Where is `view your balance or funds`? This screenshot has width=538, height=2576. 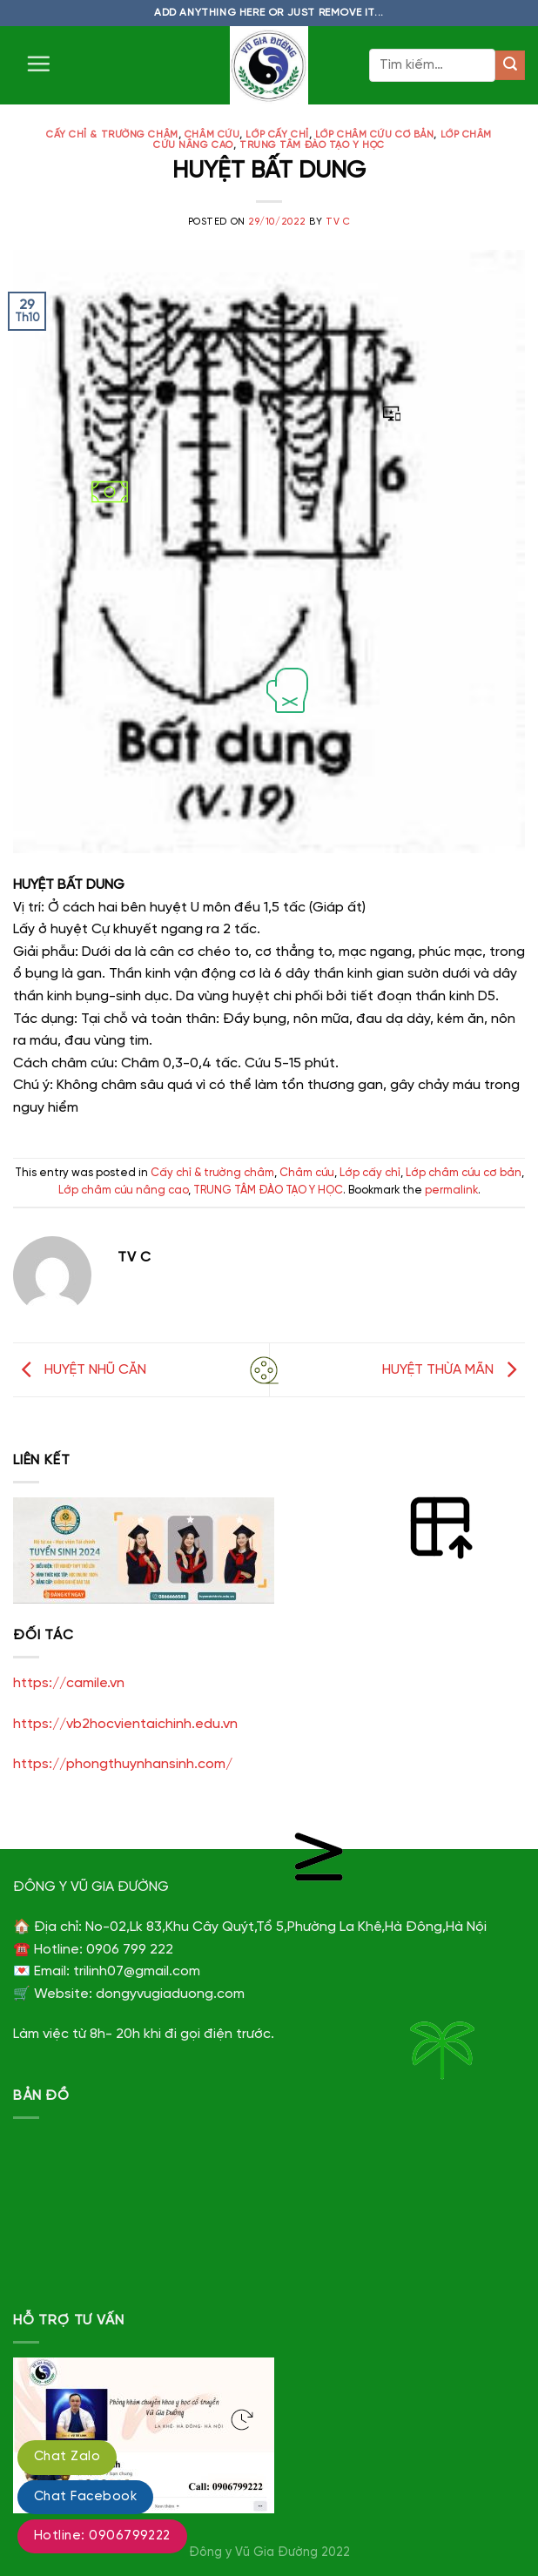
view your balance or funds is located at coordinates (110, 492).